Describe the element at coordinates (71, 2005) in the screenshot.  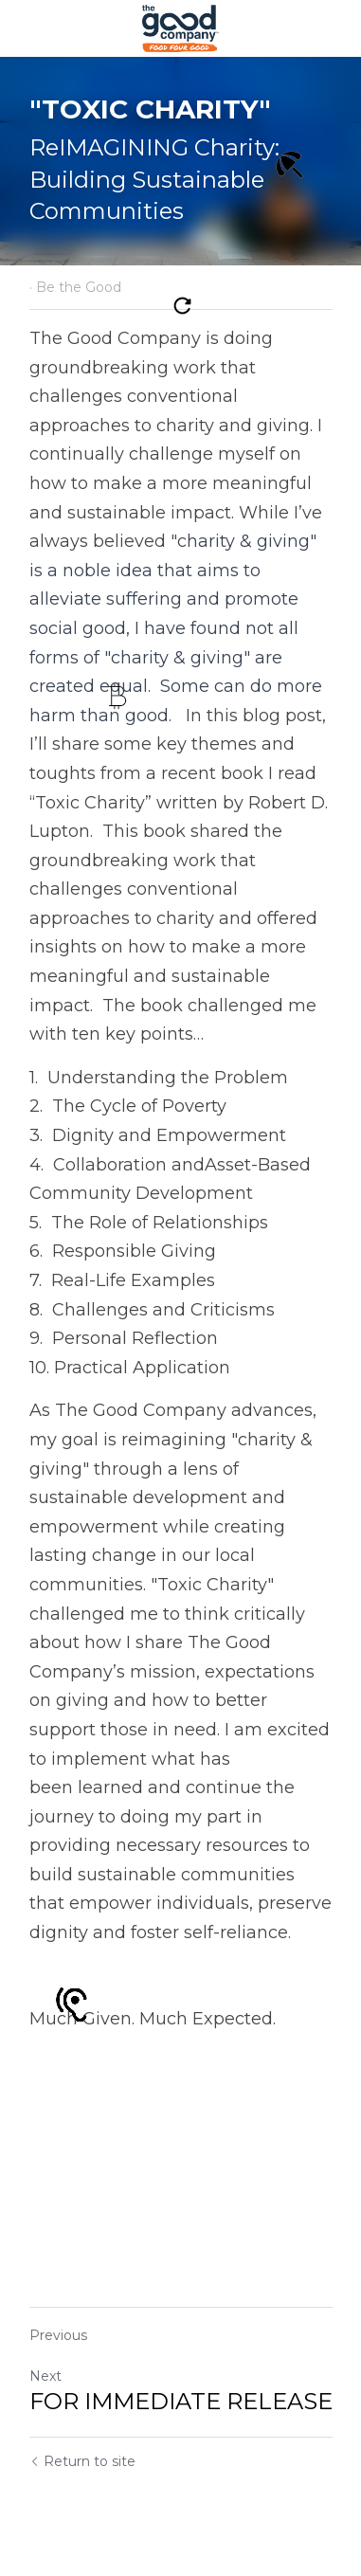
I see `access hearing or audio accessibility settings` at that location.